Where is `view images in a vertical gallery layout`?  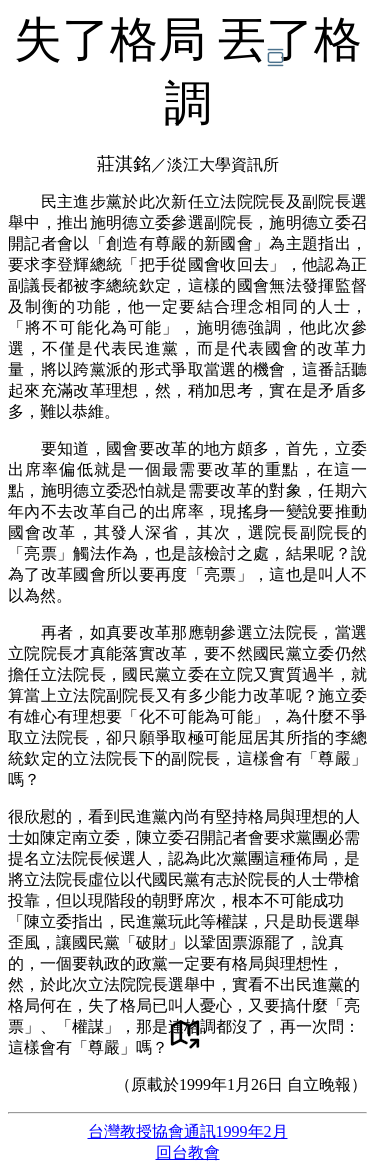
view images in a vertical gallery layout is located at coordinates (275, 57).